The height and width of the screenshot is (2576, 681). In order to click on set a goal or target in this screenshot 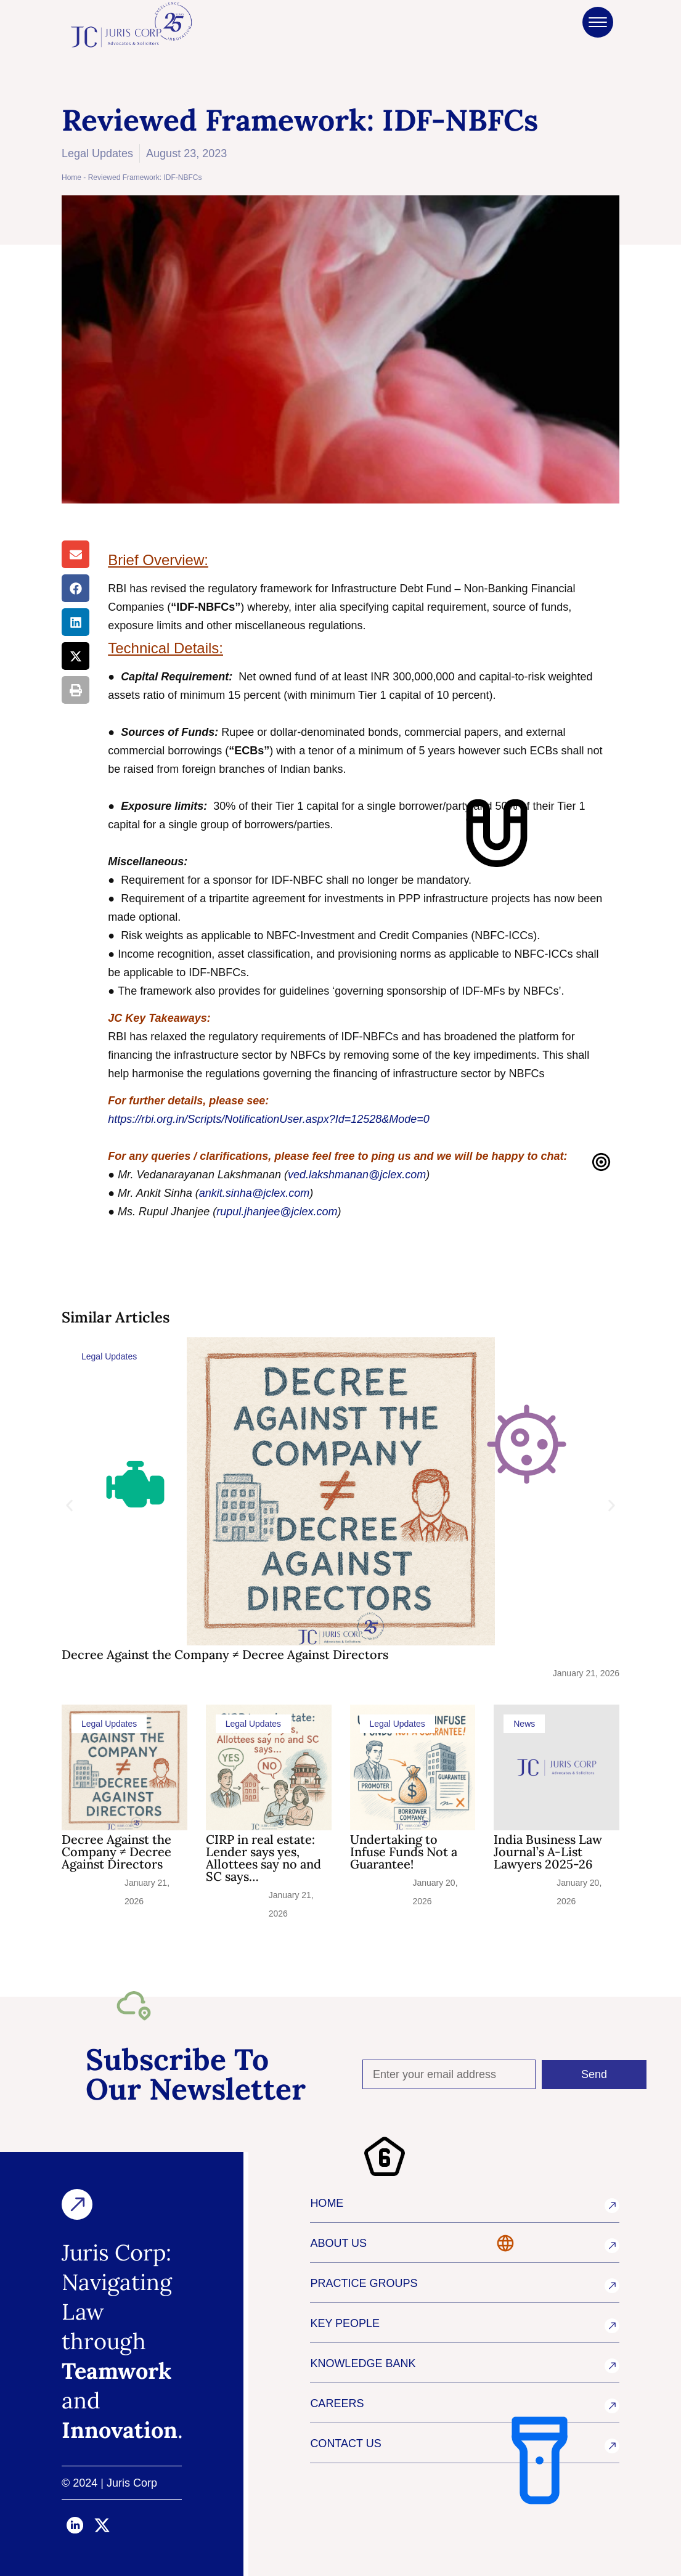, I will do `click(601, 1162)`.